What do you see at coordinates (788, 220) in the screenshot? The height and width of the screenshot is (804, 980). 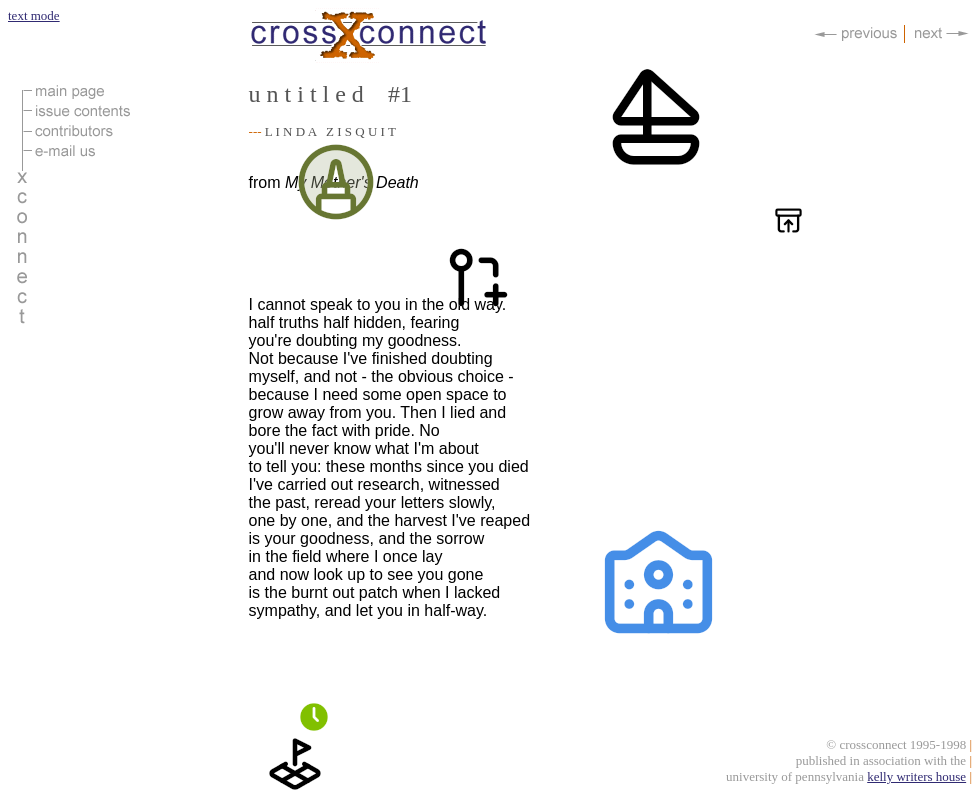 I see `restore item from archive` at bounding box center [788, 220].